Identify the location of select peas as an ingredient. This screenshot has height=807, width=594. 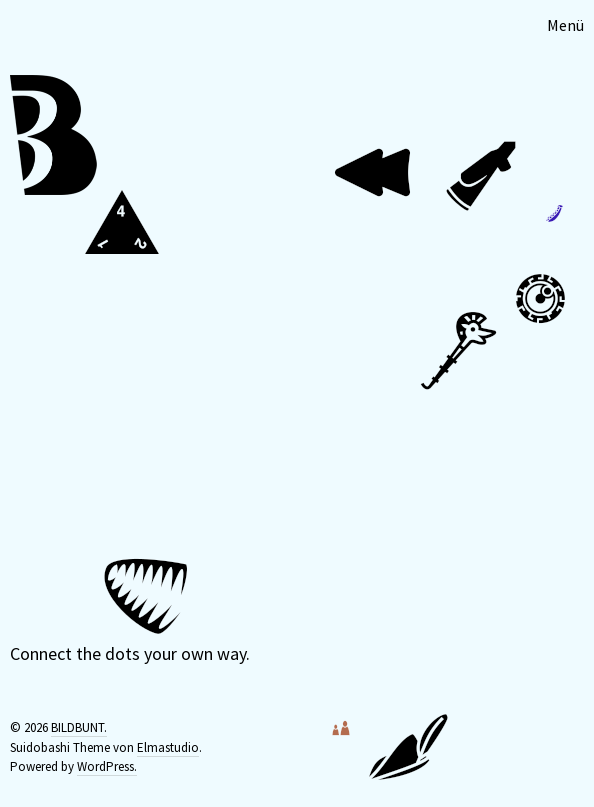
(554, 213).